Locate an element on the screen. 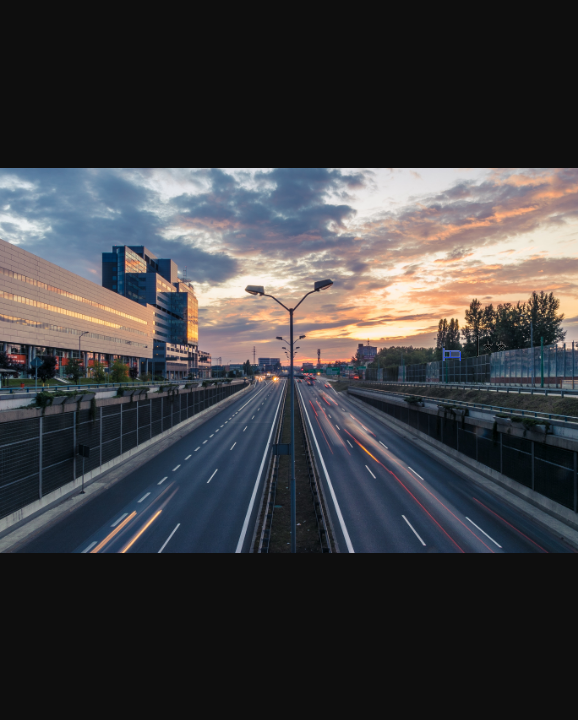  enter or view password field is located at coordinates (490, 346).